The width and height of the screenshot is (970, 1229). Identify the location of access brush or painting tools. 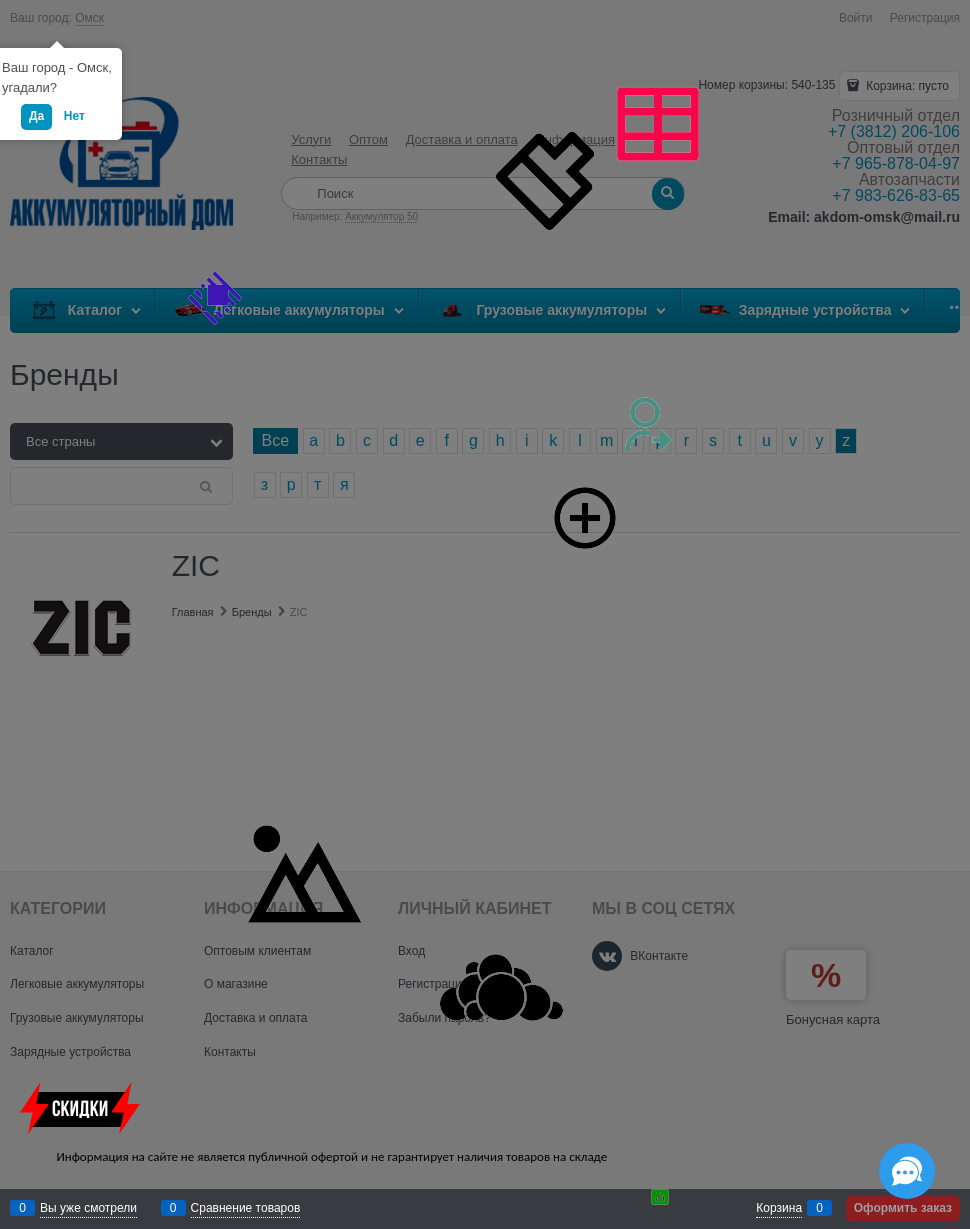
(548, 178).